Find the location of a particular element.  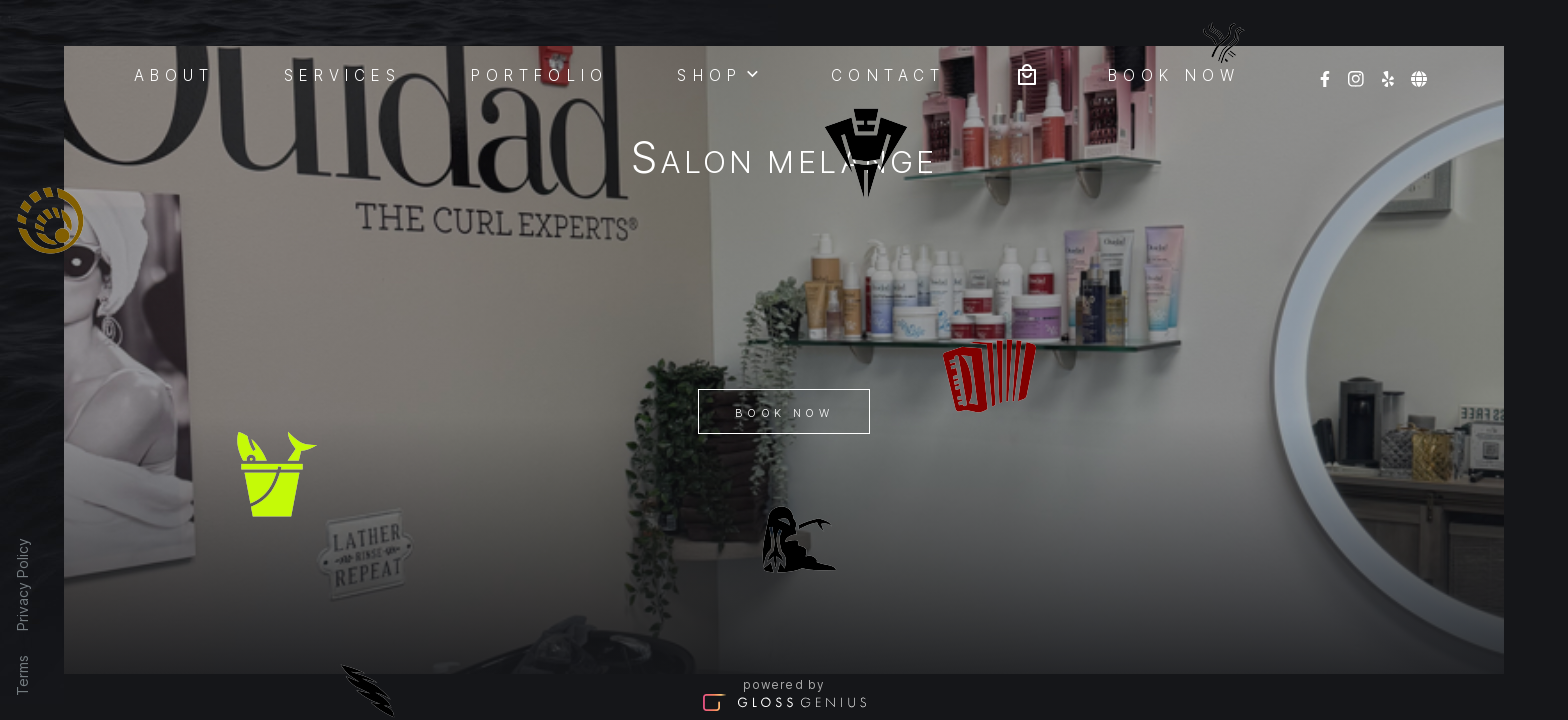

view your fishing inventory or catch is located at coordinates (272, 474).